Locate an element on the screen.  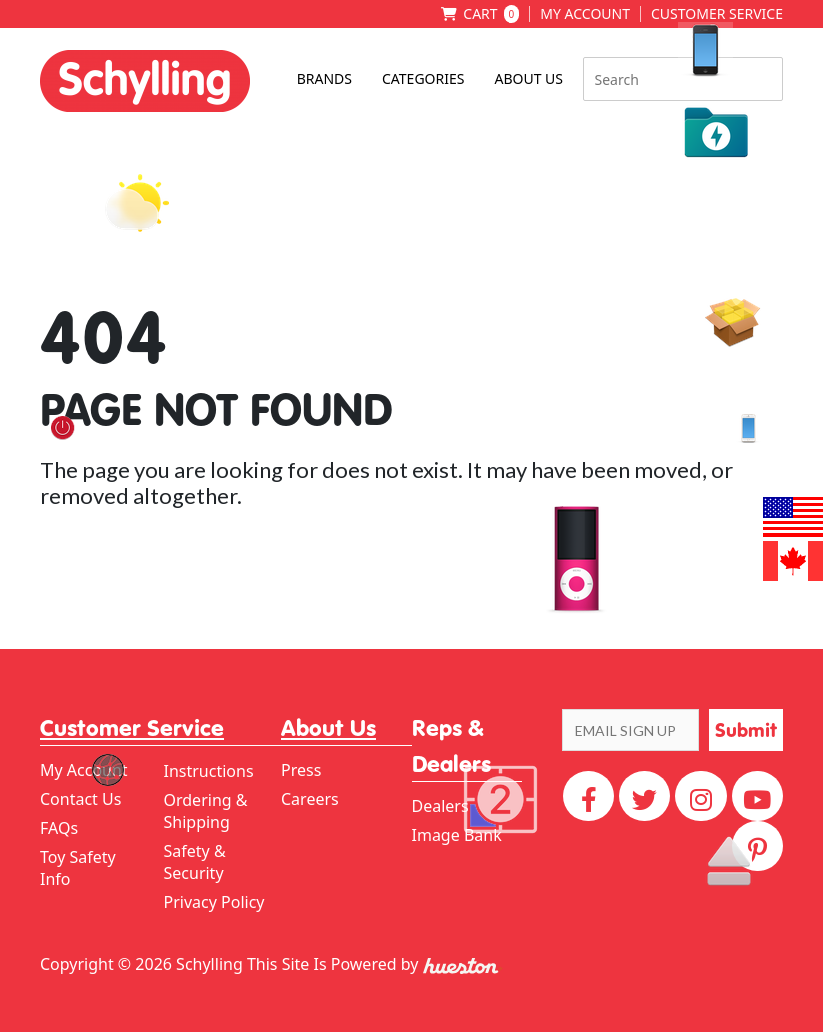
generate or build a media library is located at coordinates (500, 799).